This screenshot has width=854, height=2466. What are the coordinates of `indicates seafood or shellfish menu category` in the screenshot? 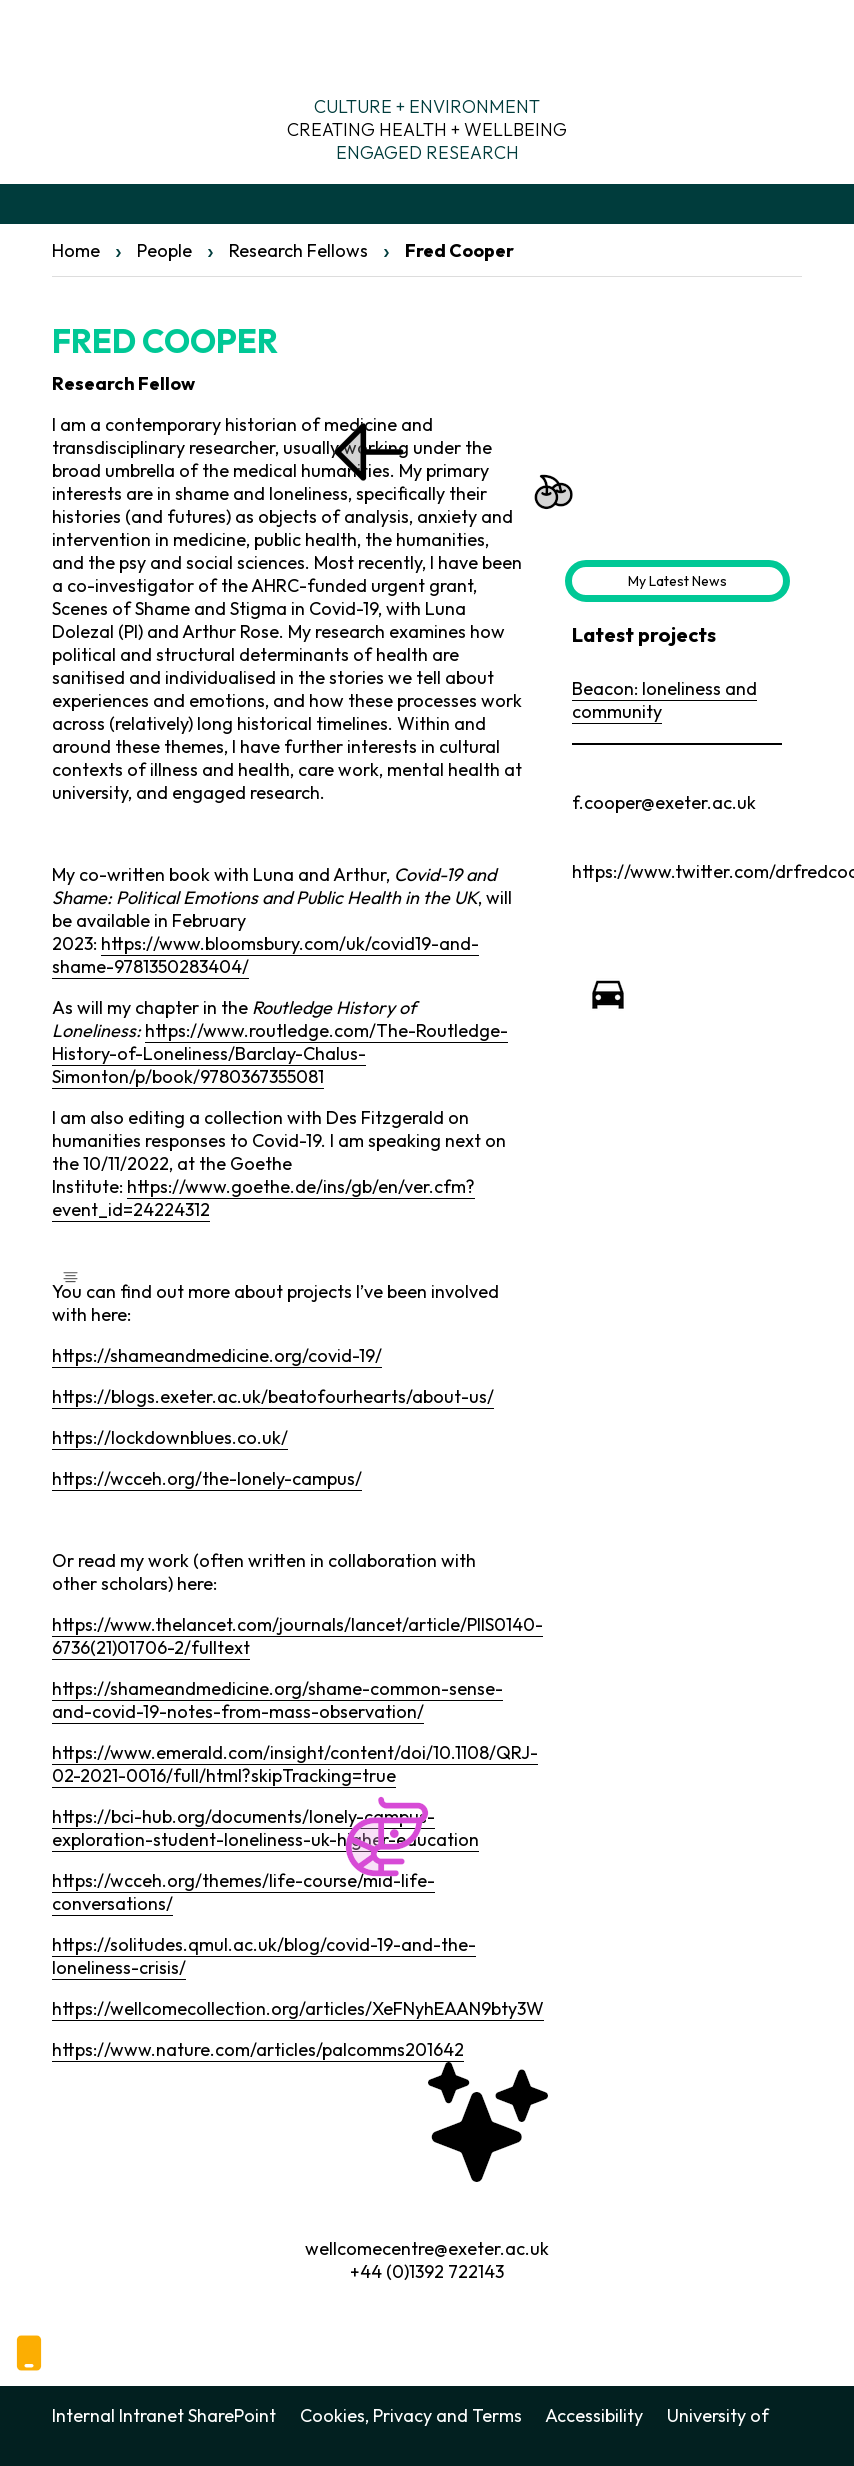 It's located at (387, 1838).